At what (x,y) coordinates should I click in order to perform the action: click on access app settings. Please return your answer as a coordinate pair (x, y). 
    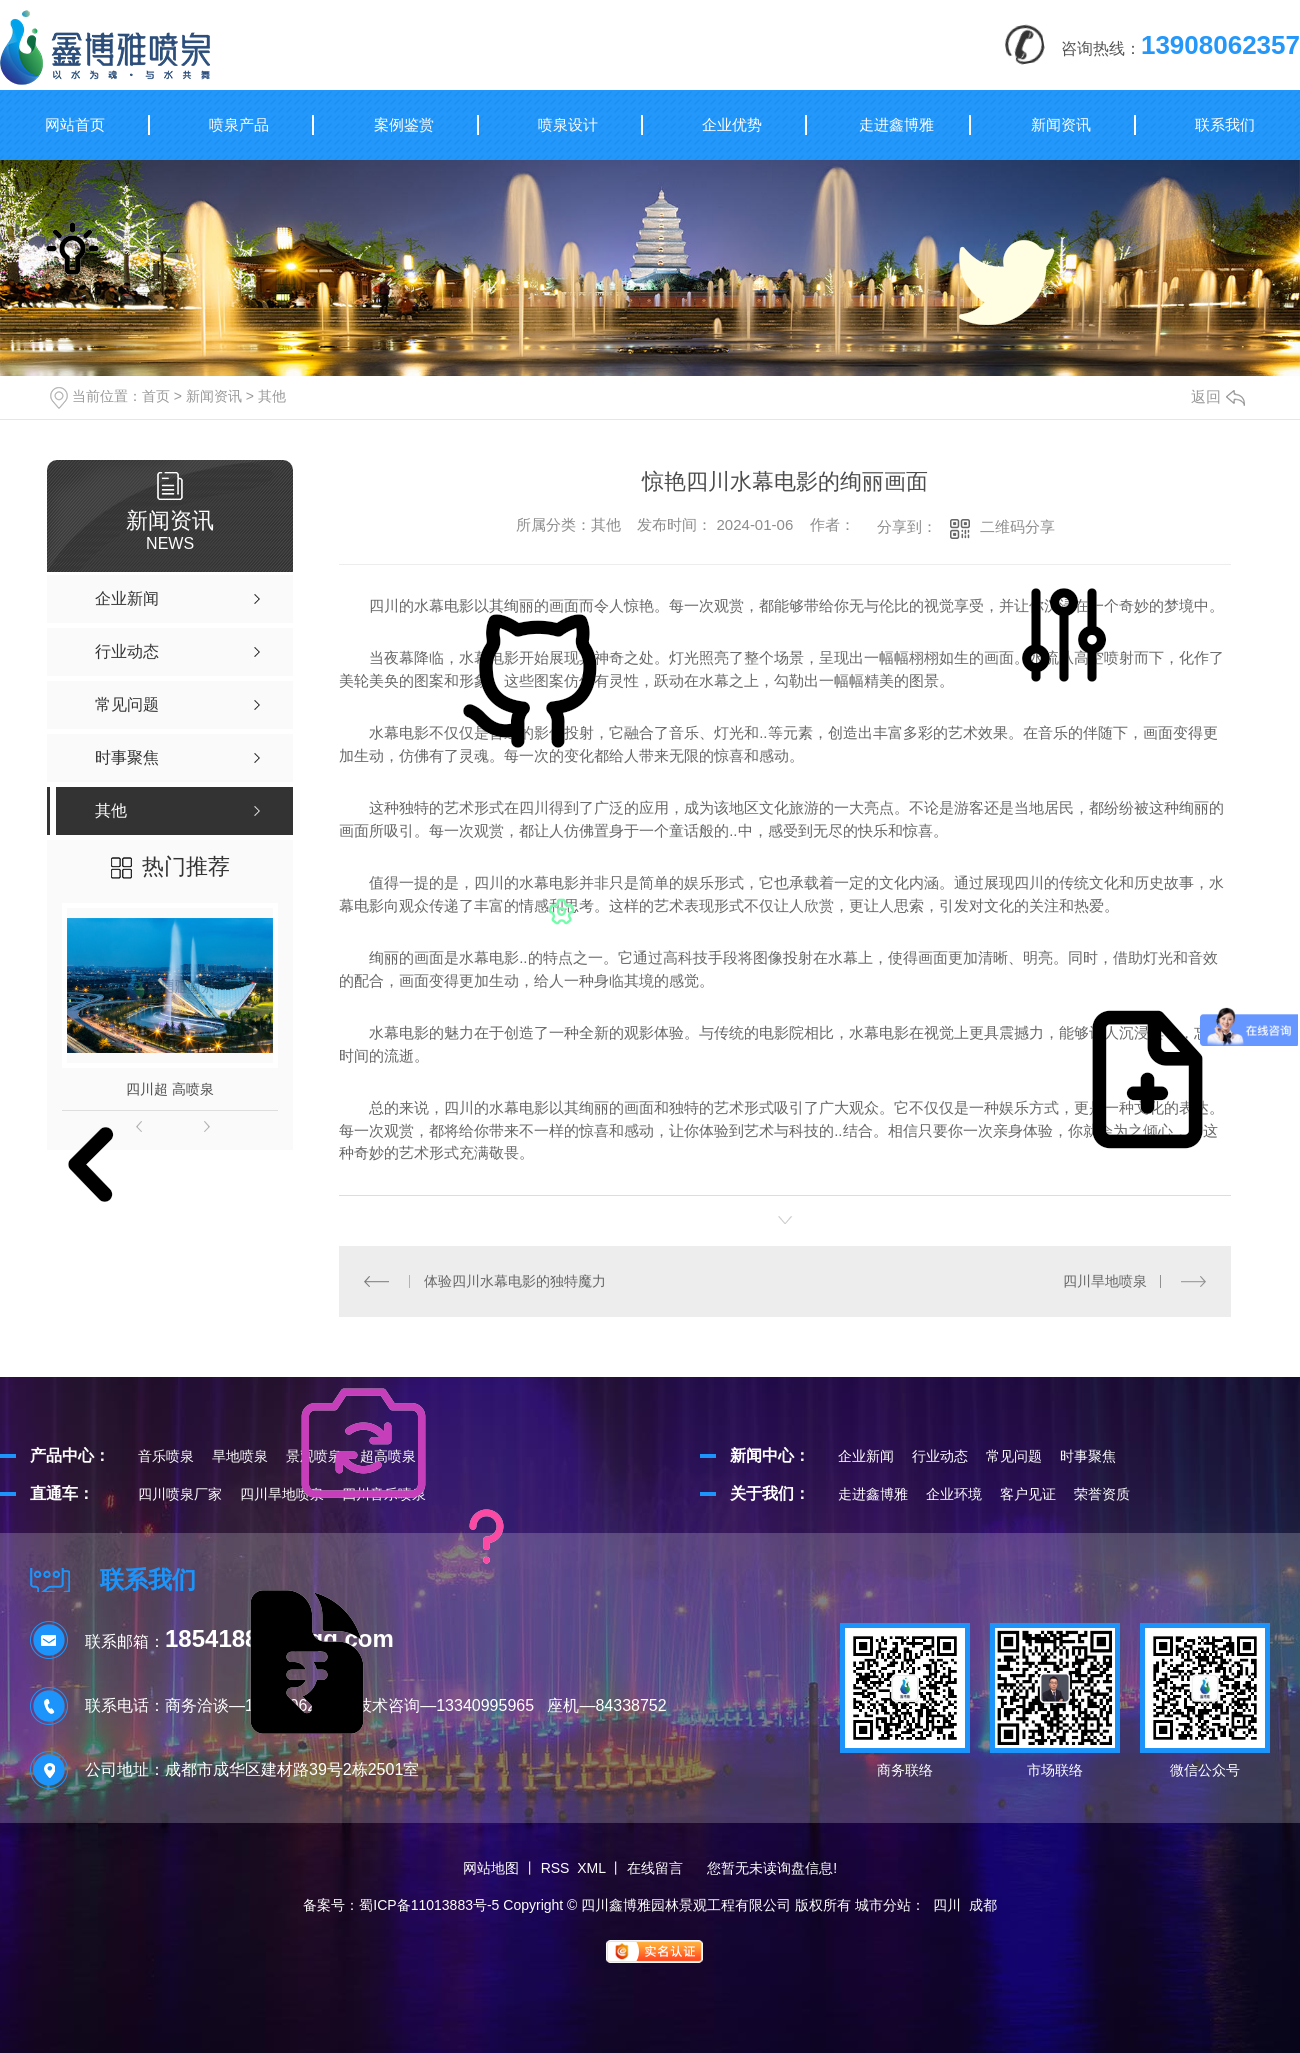
    Looking at the image, I should click on (561, 911).